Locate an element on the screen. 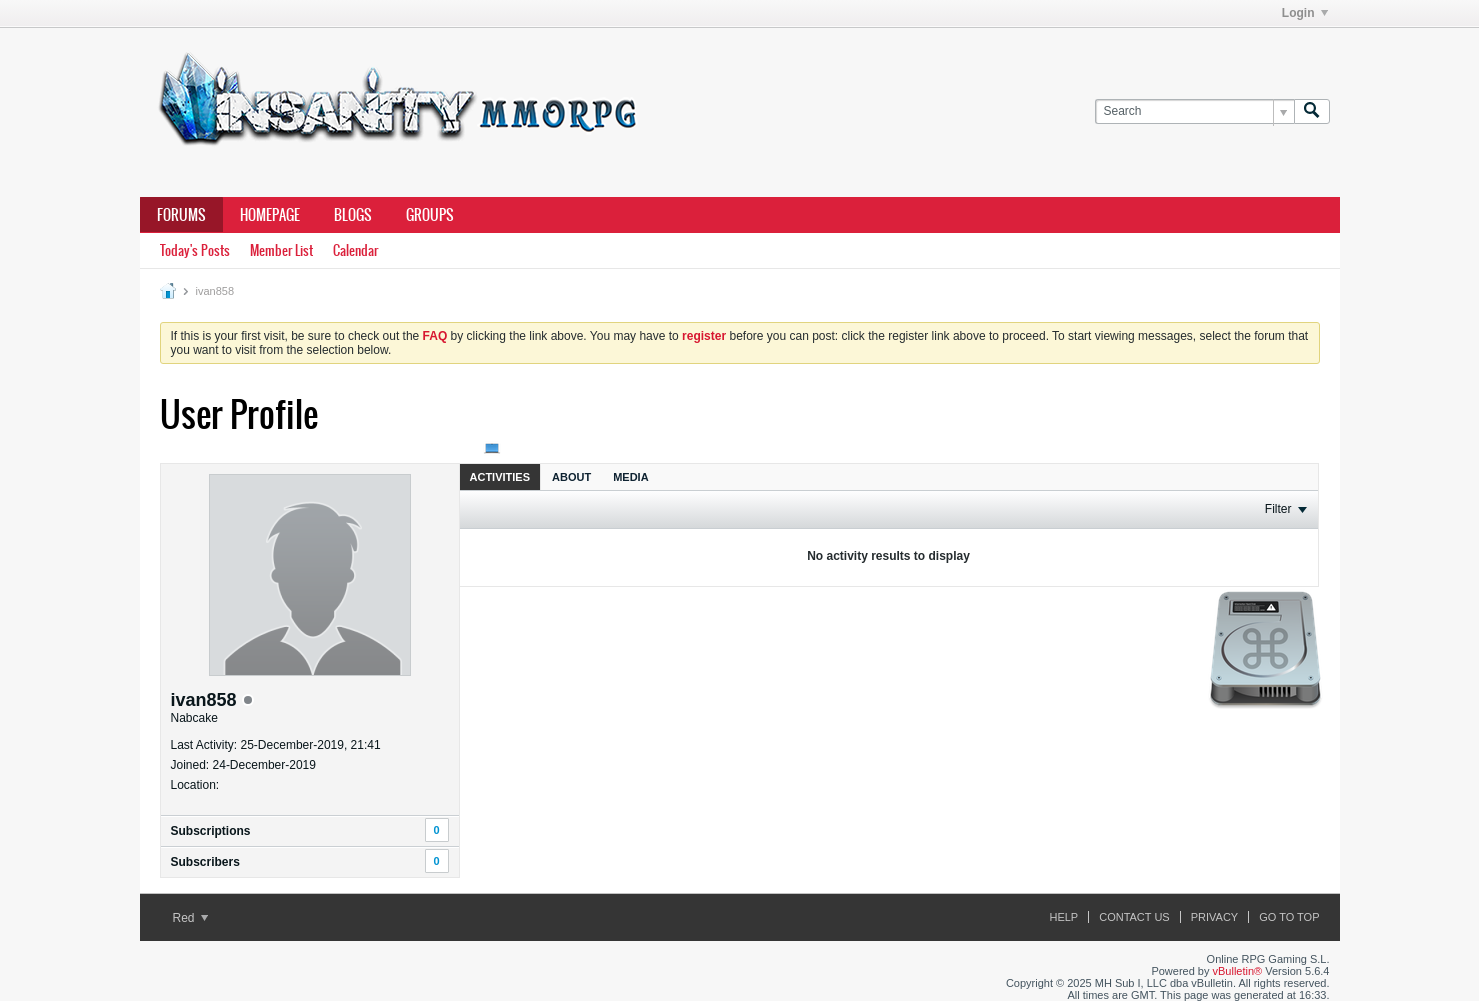 This screenshot has height=1001, width=1479. represents this macbook pro in system settings or about this mac is located at coordinates (492, 448).